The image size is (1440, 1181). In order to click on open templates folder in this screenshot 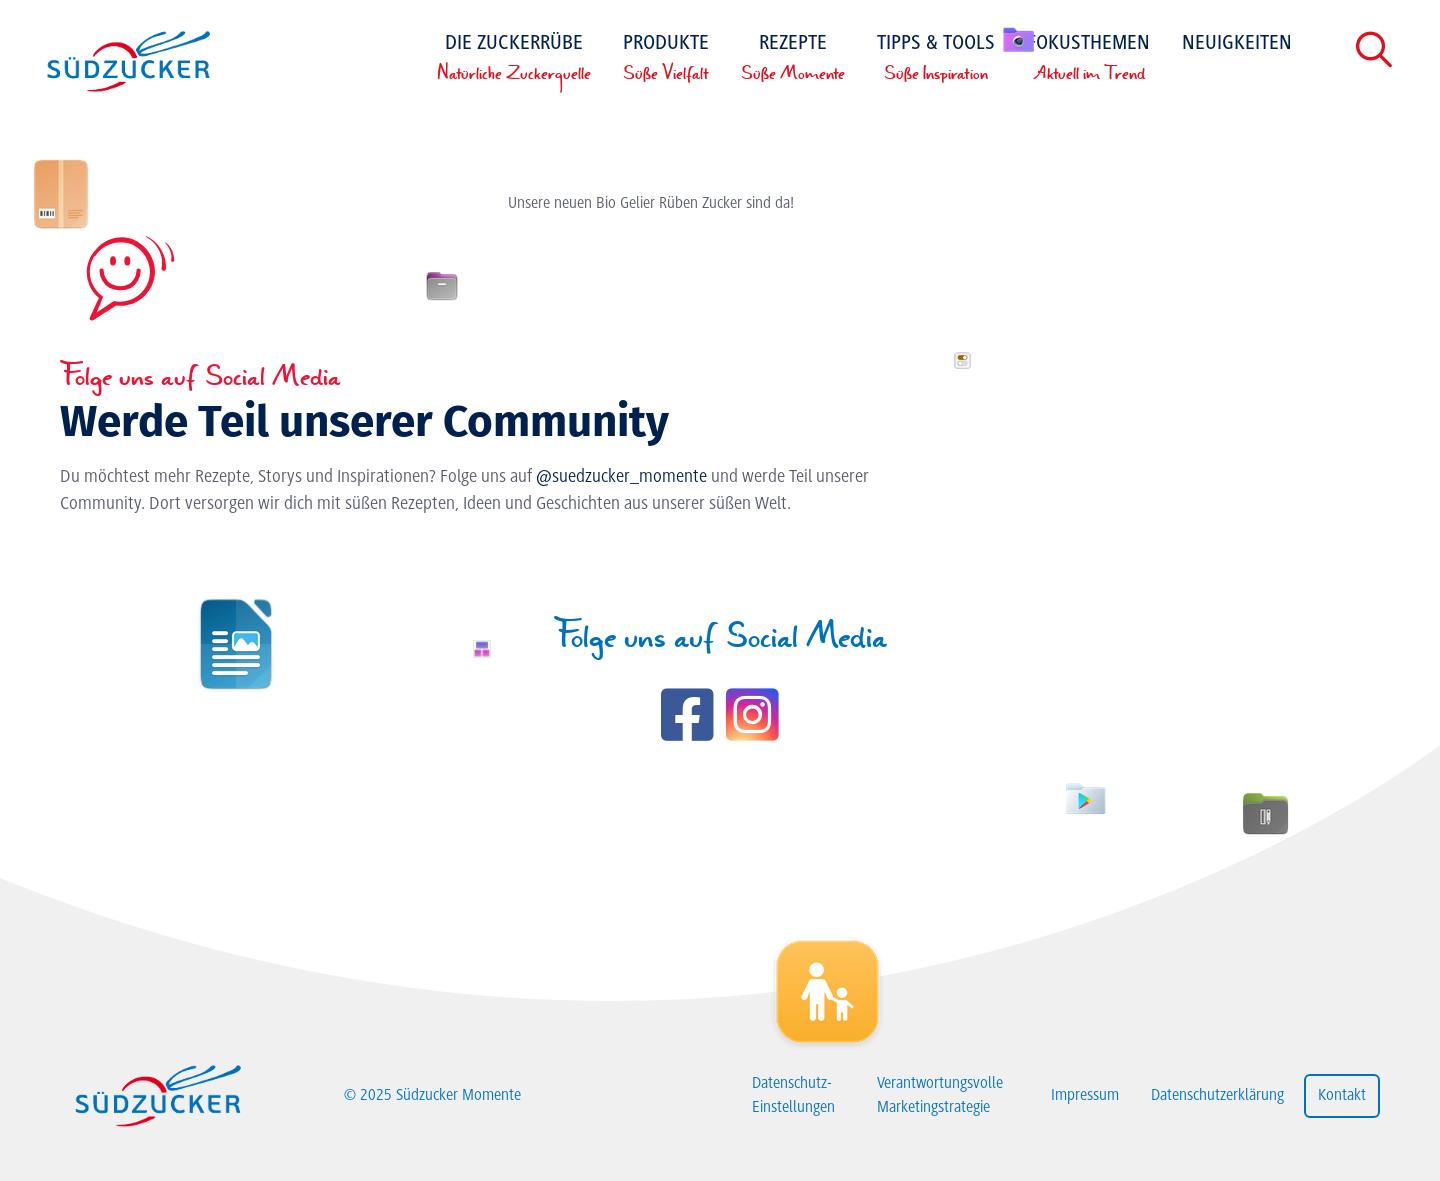, I will do `click(1265, 813)`.